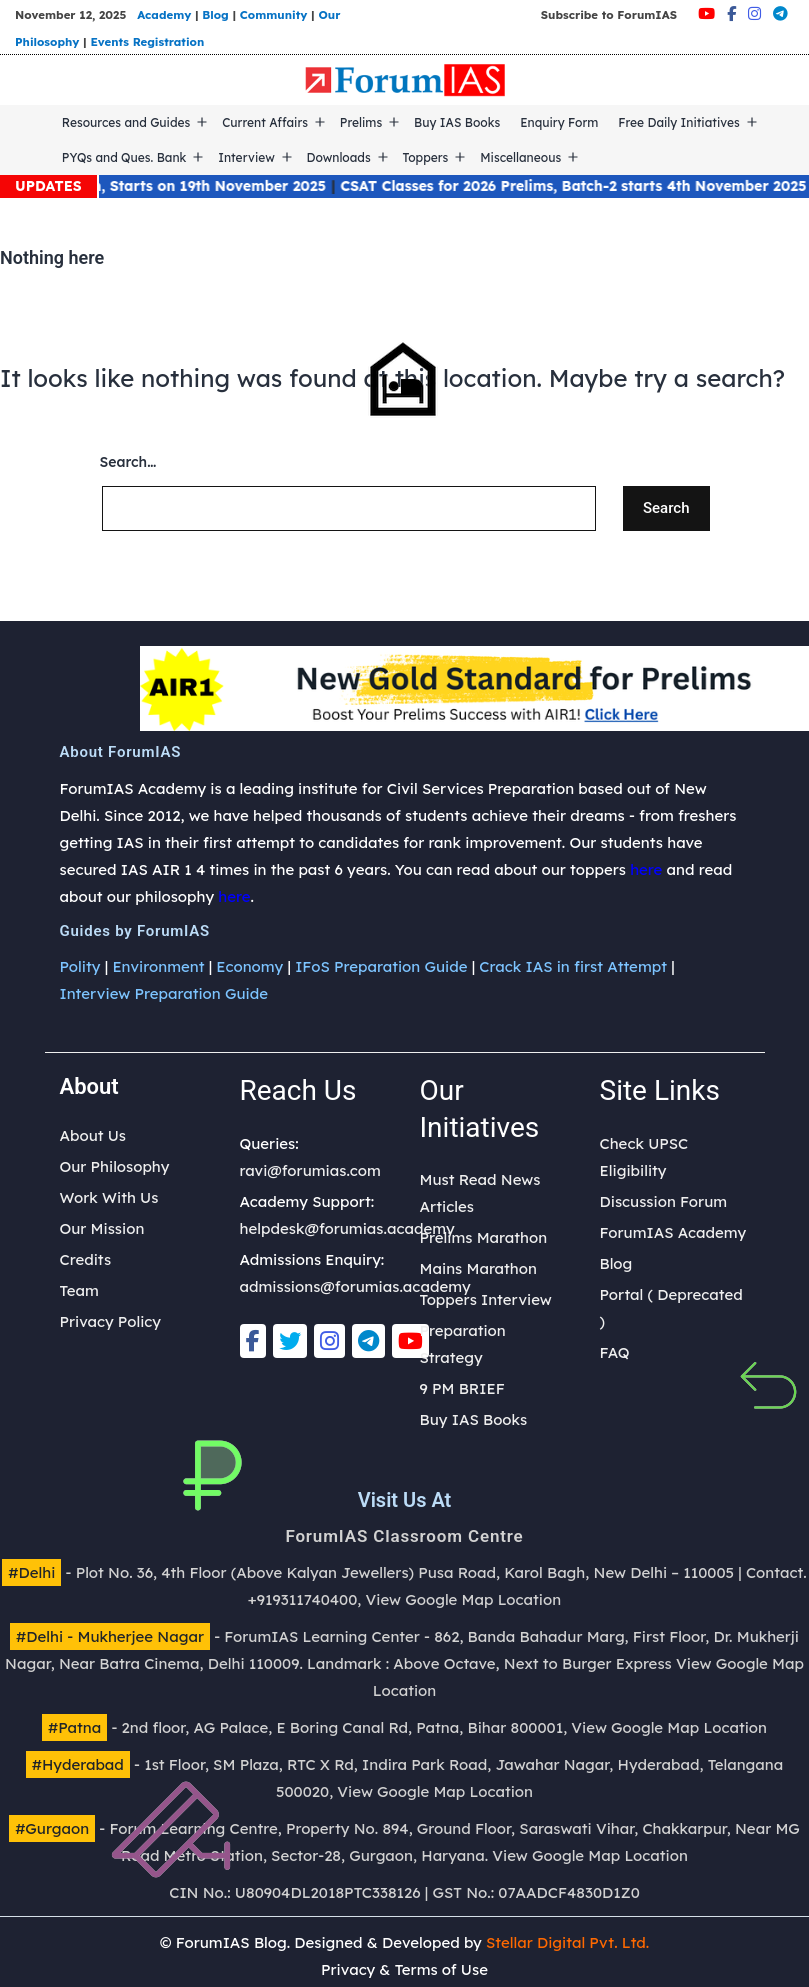 This screenshot has height=1987, width=809. I want to click on undo previous action, so click(768, 1387).